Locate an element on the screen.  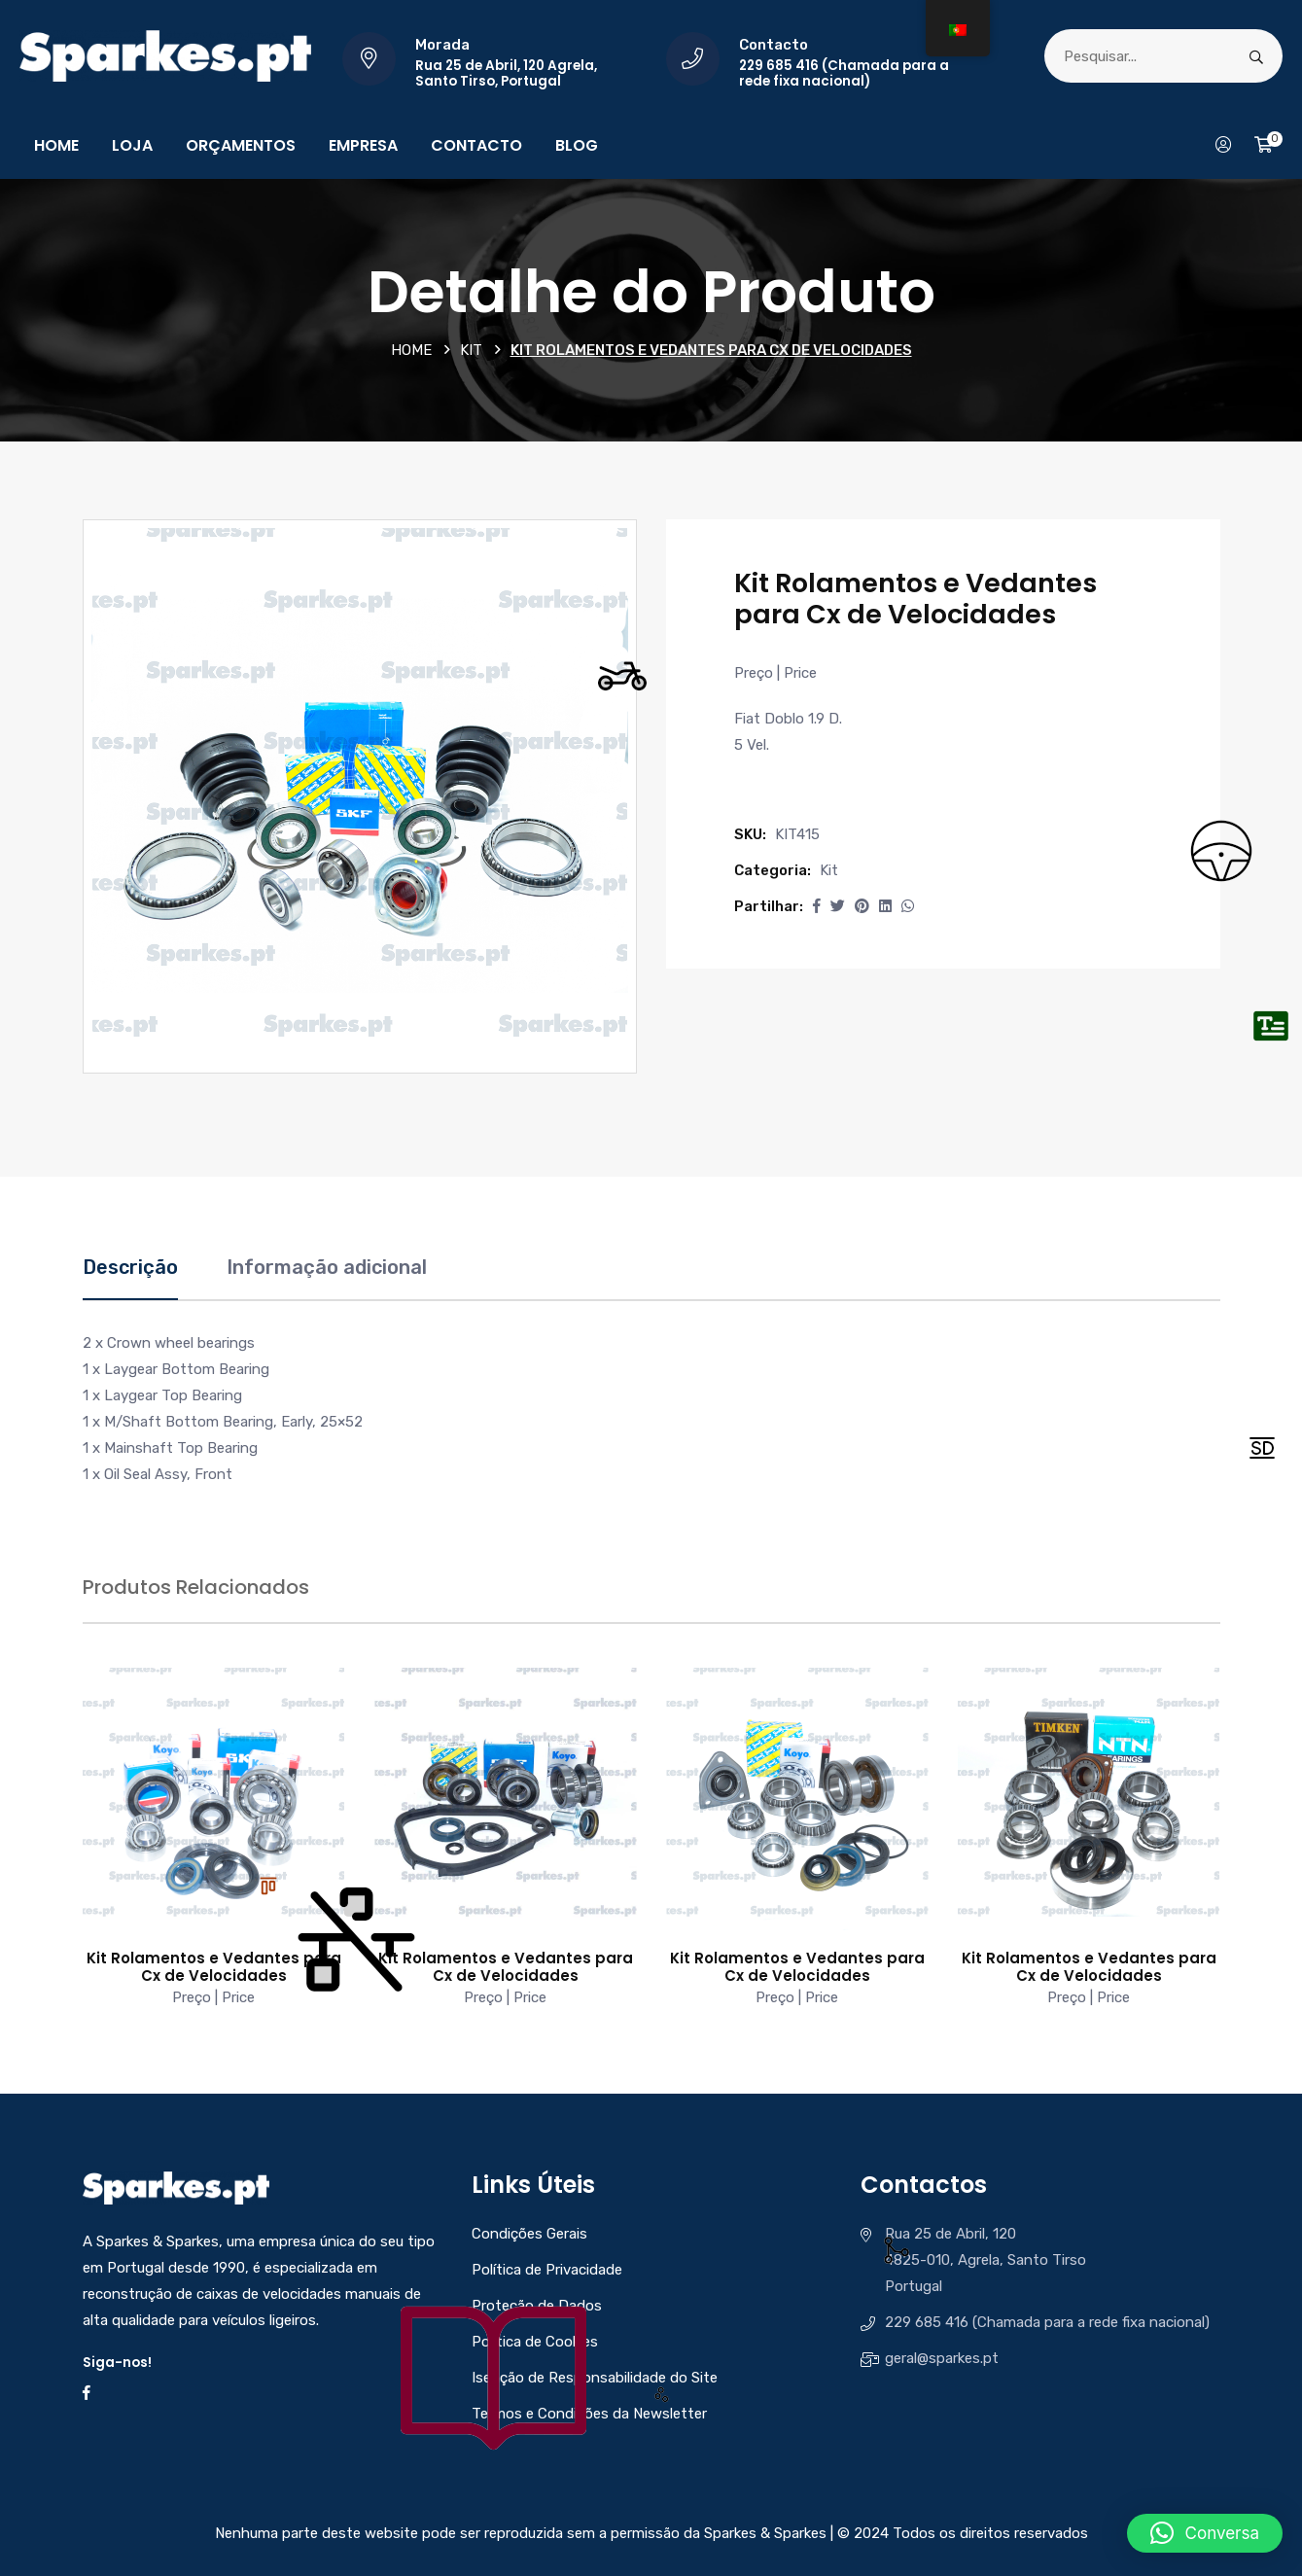
view data as a scatter plot chart is located at coordinates (661, 2394).